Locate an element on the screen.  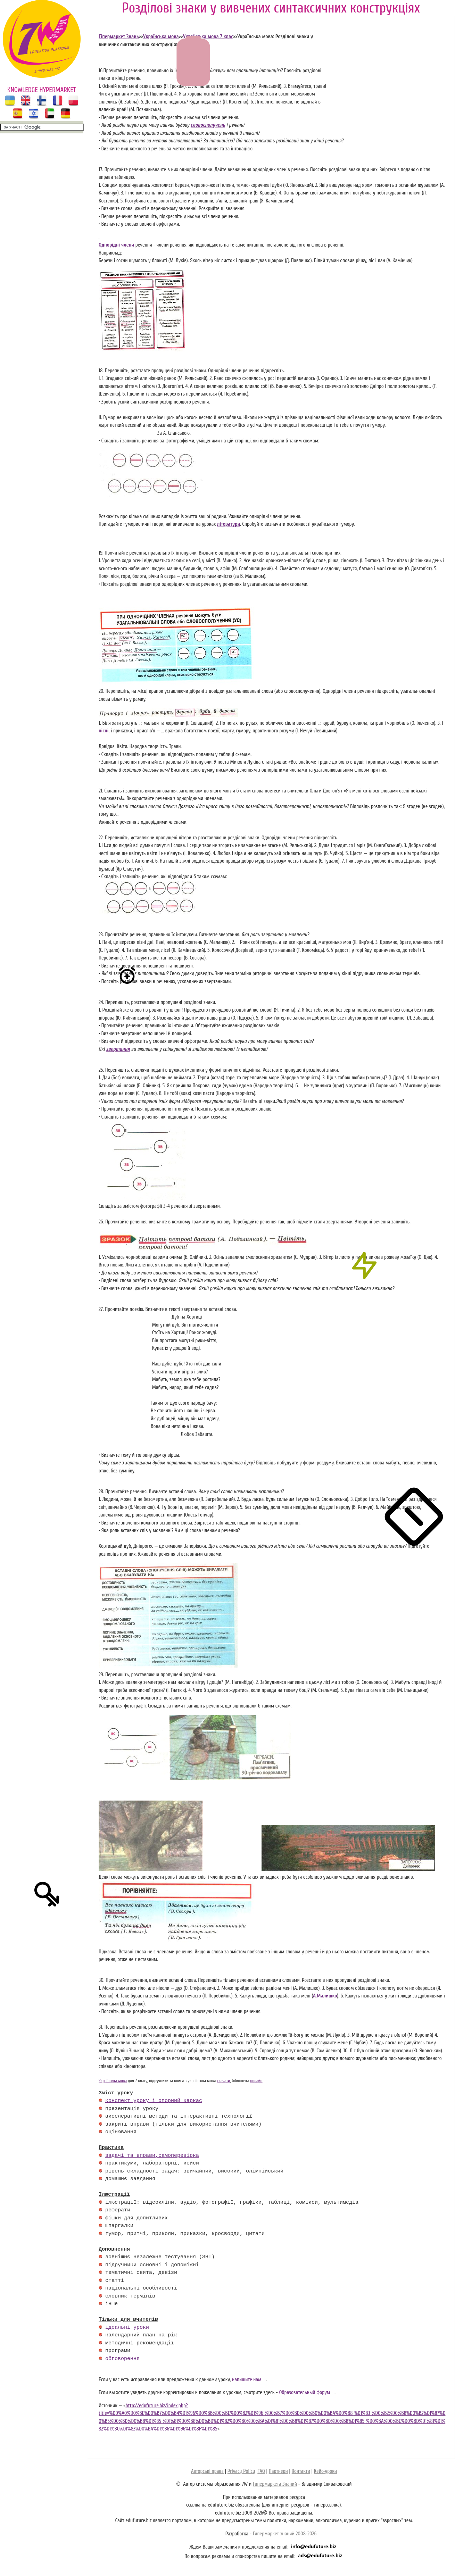
select intergender or non-binary gender option is located at coordinates (47, 1894).